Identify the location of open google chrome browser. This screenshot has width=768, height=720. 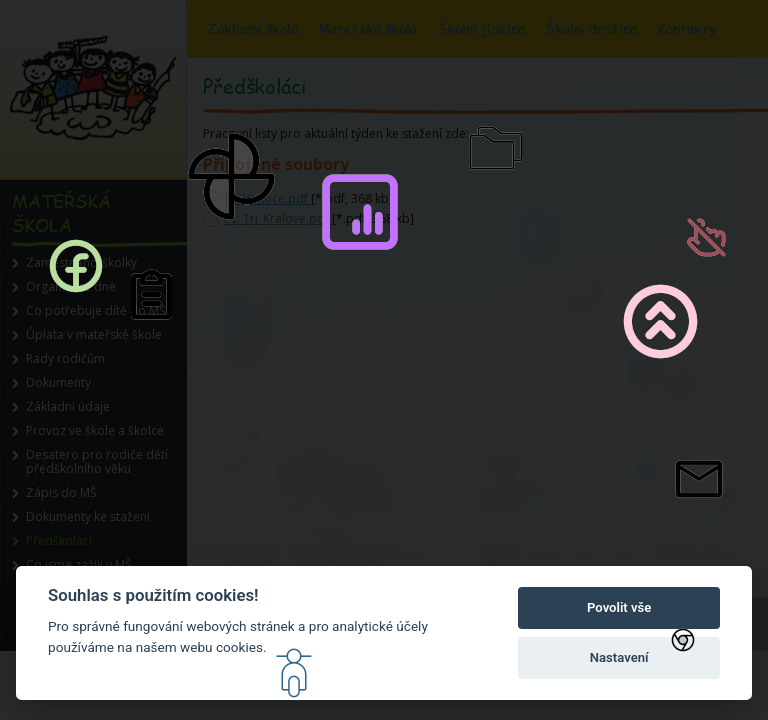
(683, 640).